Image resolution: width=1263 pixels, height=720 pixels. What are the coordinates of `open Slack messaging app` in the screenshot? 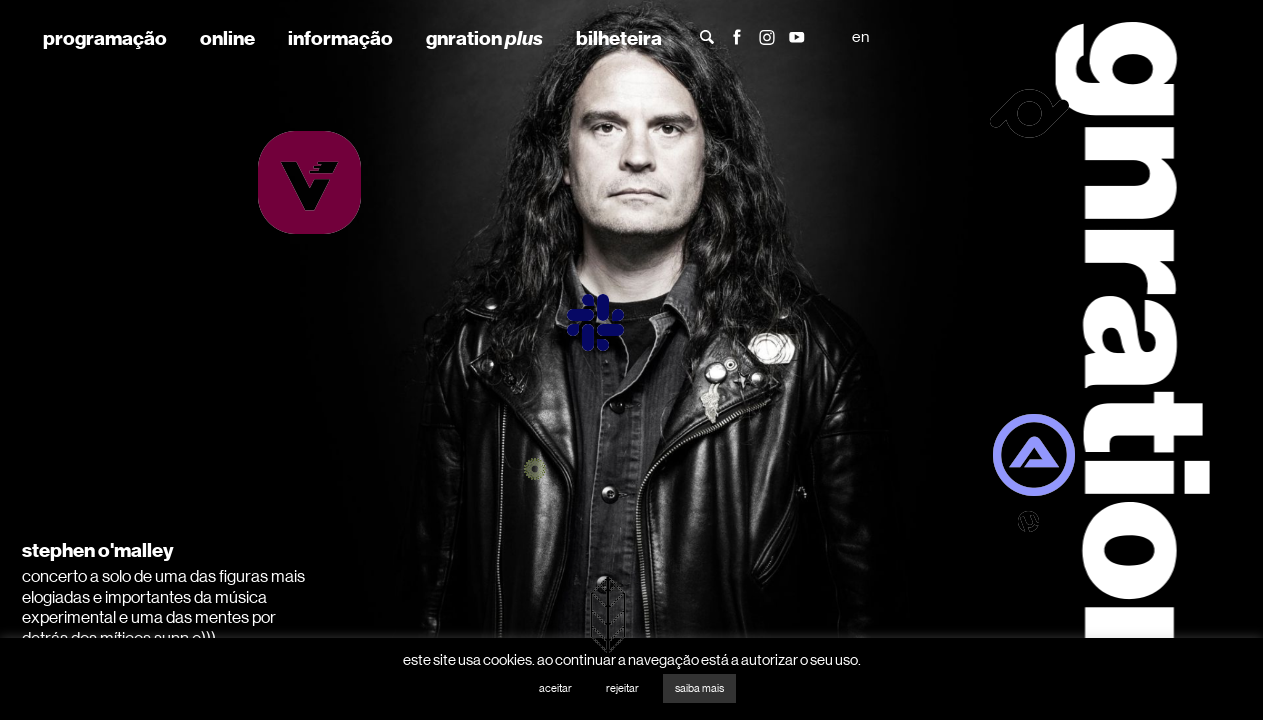 It's located at (595, 322).